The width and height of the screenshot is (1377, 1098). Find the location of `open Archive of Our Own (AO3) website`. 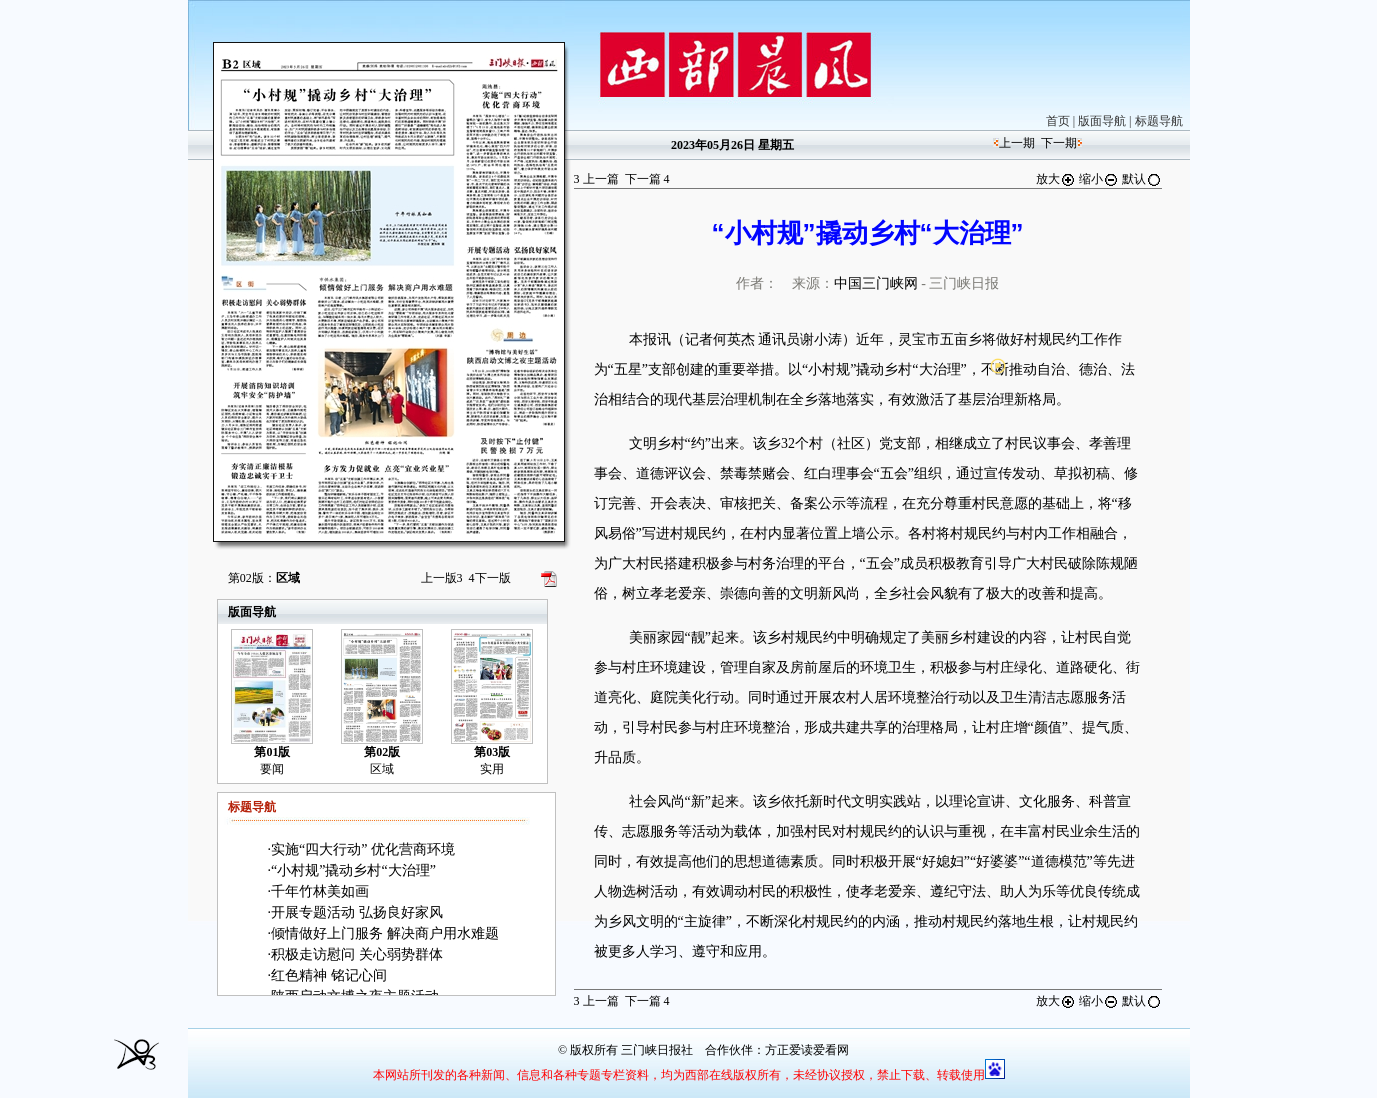

open Archive of Our Own (AO3) website is located at coordinates (136, 1054).